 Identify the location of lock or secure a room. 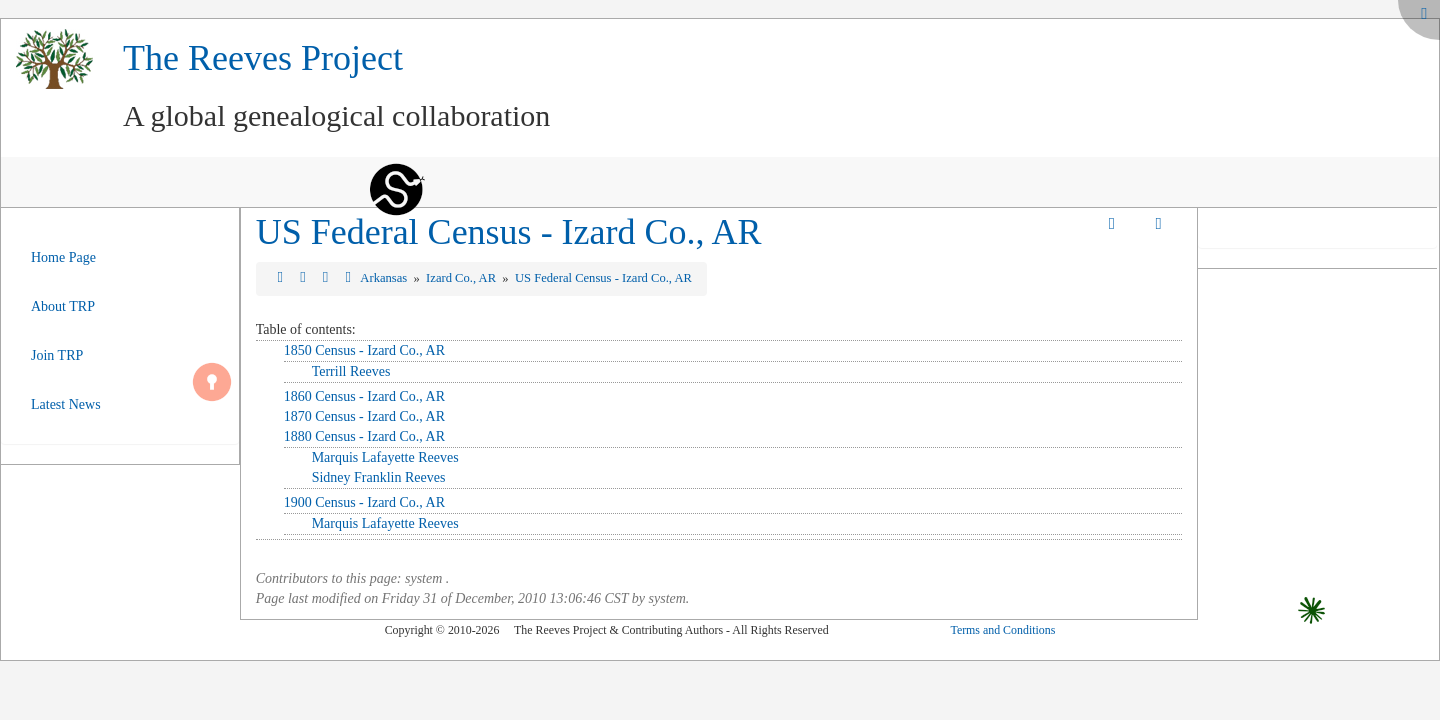
(212, 382).